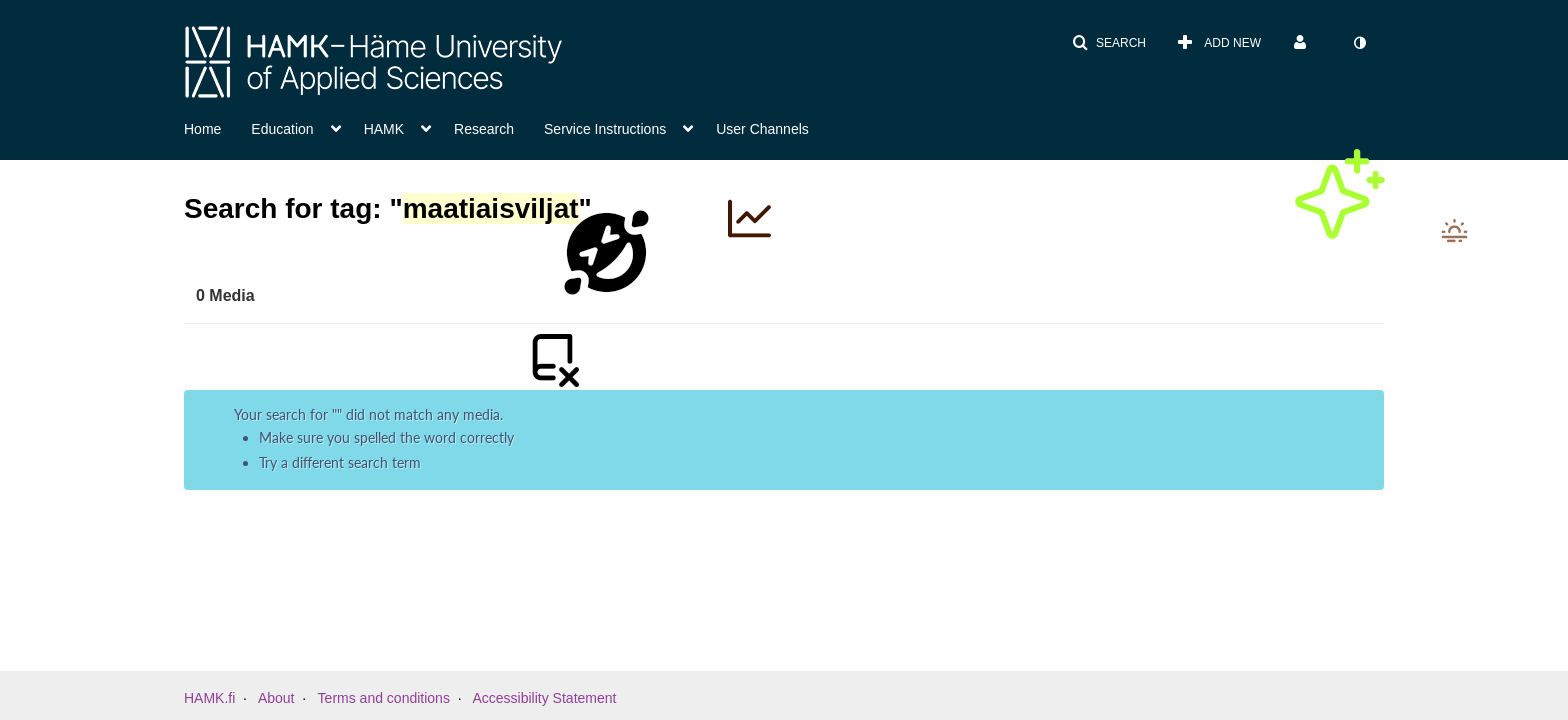  I want to click on indicates AI-generated or enhanced content, so click(1338, 195).